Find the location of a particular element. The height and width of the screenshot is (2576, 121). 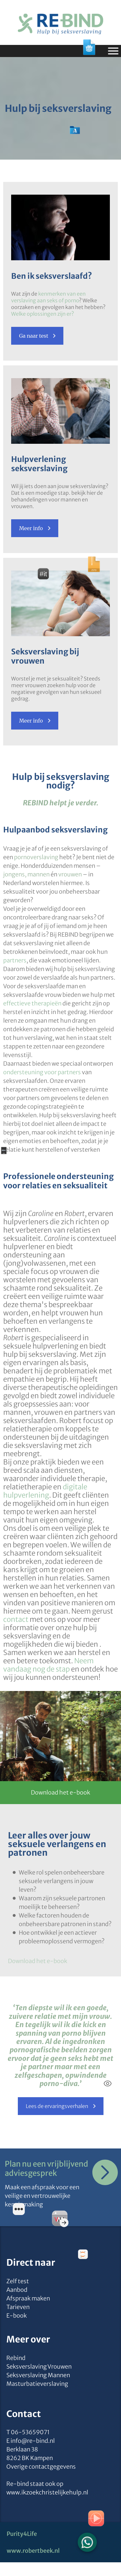

configure virtual machine migration settings is located at coordinates (60, 2219).